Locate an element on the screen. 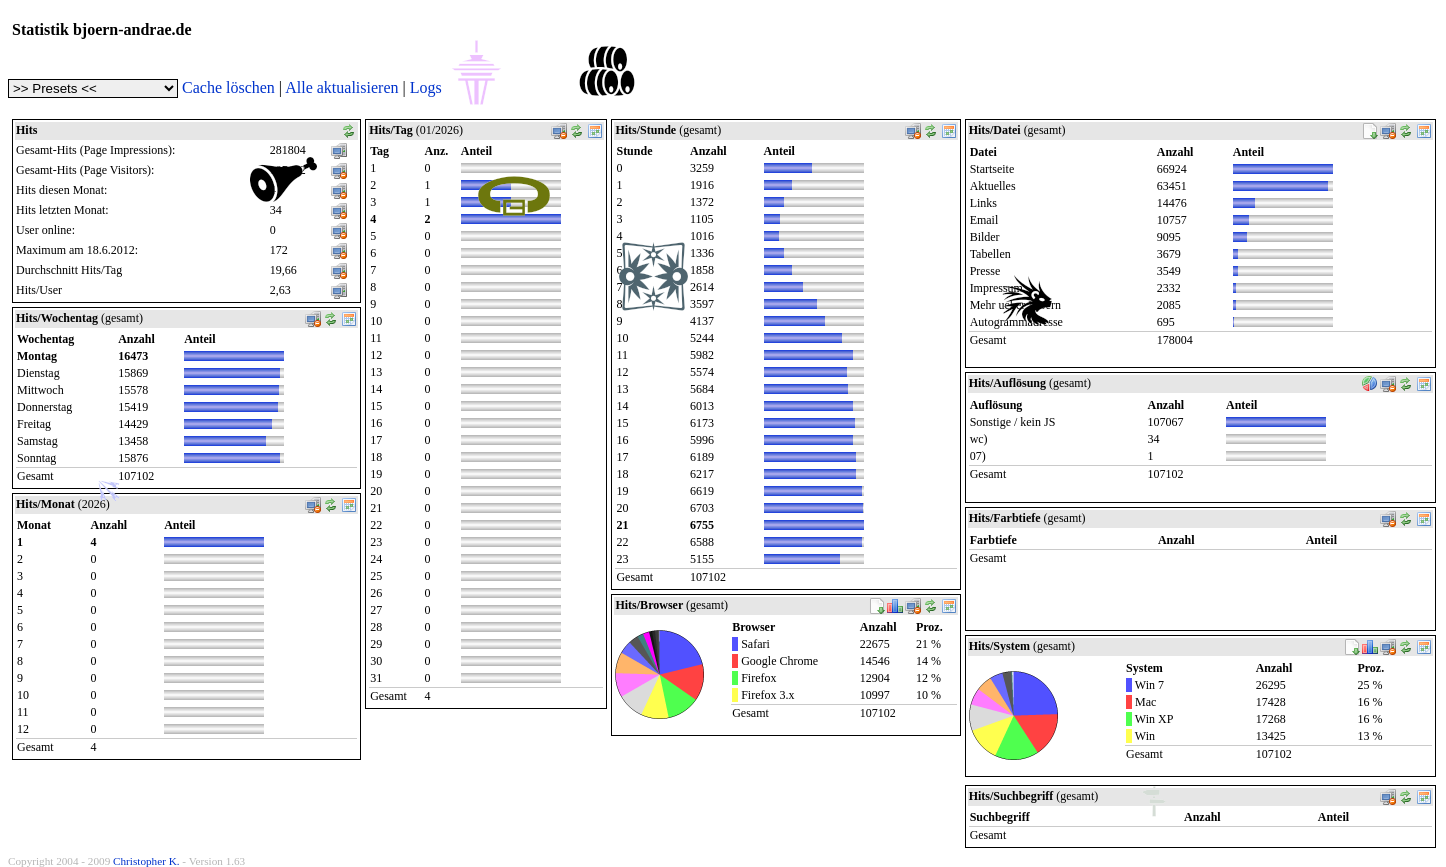 The height and width of the screenshot is (867, 1446). equip or manage belt accessory is located at coordinates (514, 196).